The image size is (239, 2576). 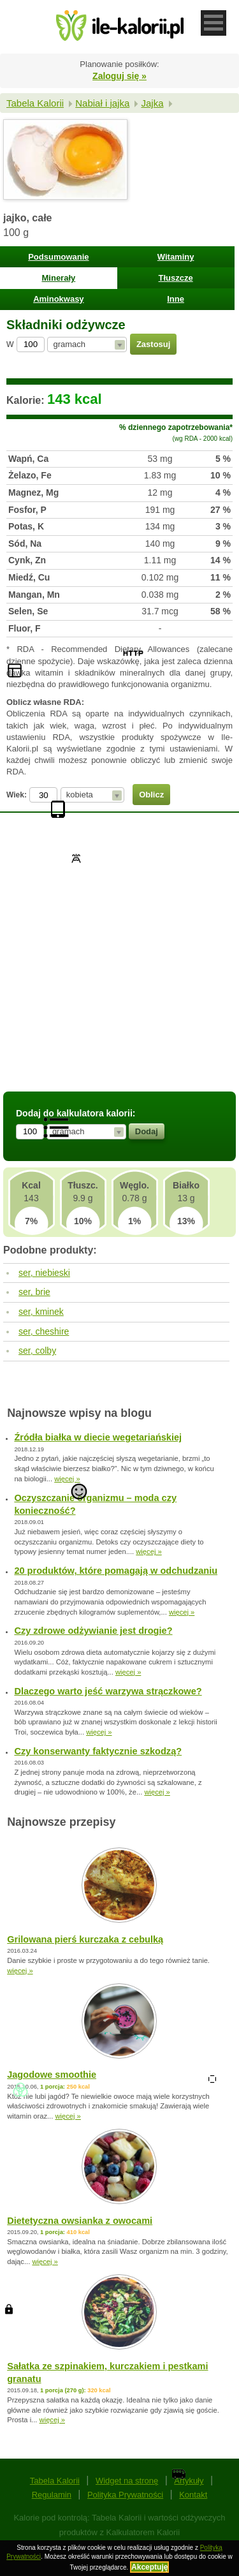 What do you see at coordinates (76, 858) in the screenshot?
I see `indicates volcanic or geothermal activity` at bounding box center [76, 858].